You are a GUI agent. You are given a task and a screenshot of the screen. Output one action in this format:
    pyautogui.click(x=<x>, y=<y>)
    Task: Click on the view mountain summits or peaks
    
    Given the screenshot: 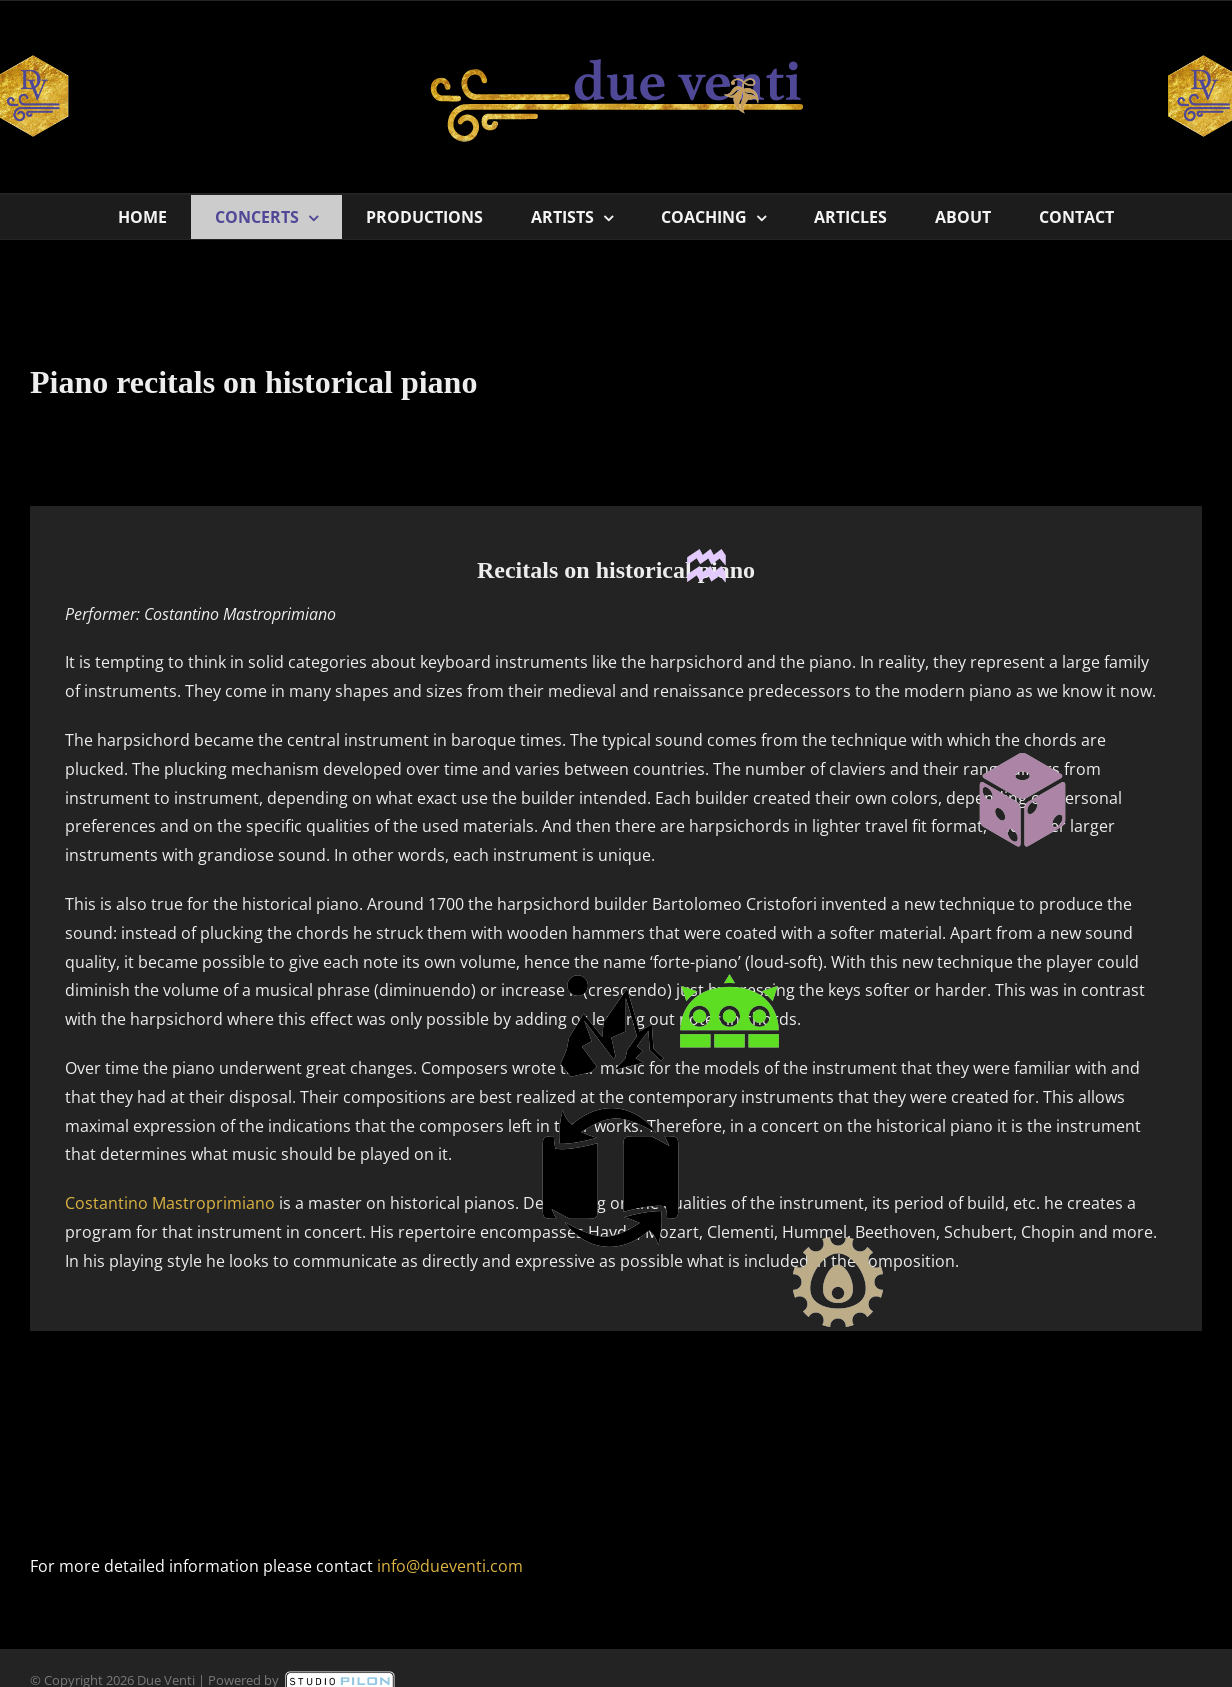 What is the action you would take?
    pyautogui.click(x=612, y=1026)
    